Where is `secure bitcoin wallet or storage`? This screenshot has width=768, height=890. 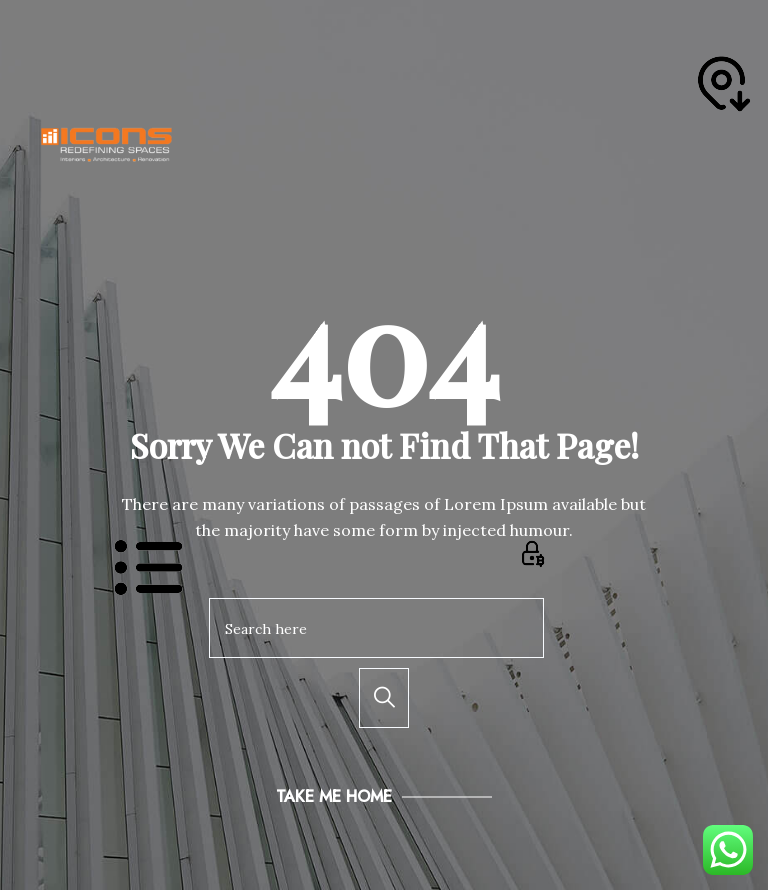
secure bitcoin wallet or storage is located at coordinates (532, 553).